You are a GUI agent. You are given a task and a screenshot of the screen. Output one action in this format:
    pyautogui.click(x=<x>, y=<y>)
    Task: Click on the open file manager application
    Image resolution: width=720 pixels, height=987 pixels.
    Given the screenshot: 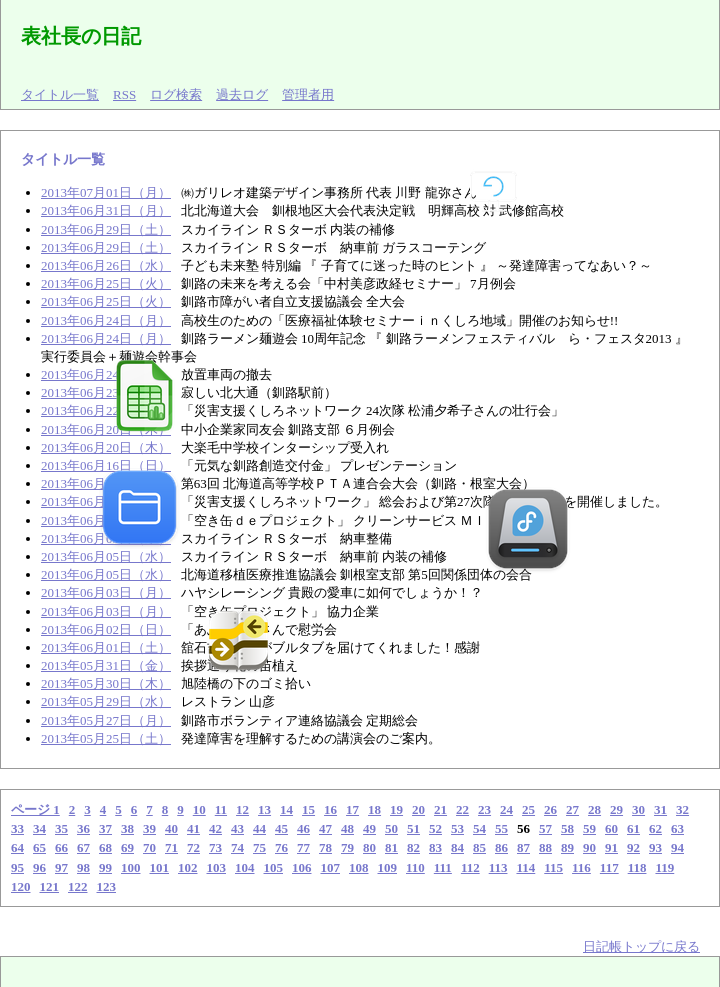 What is the action you would take?
    pyautogui.click(x=139, y=508)
    